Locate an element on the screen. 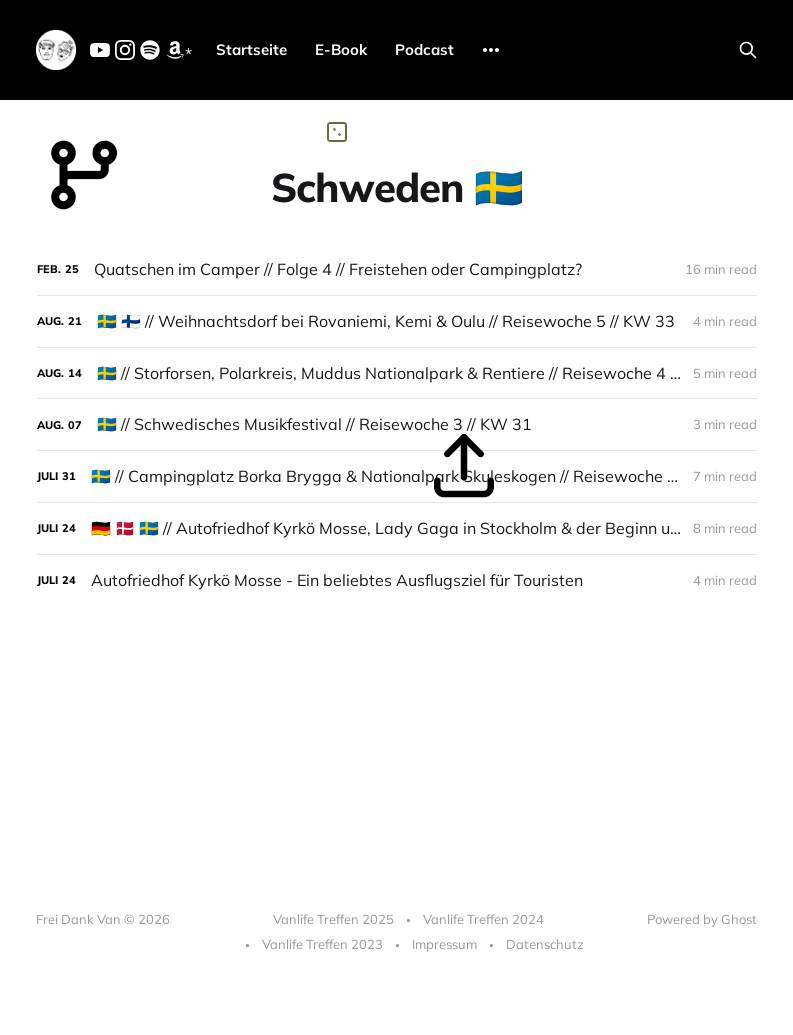 This screenshot has height=1035, width=793. view repository branches is located at coordinates (80, 175).